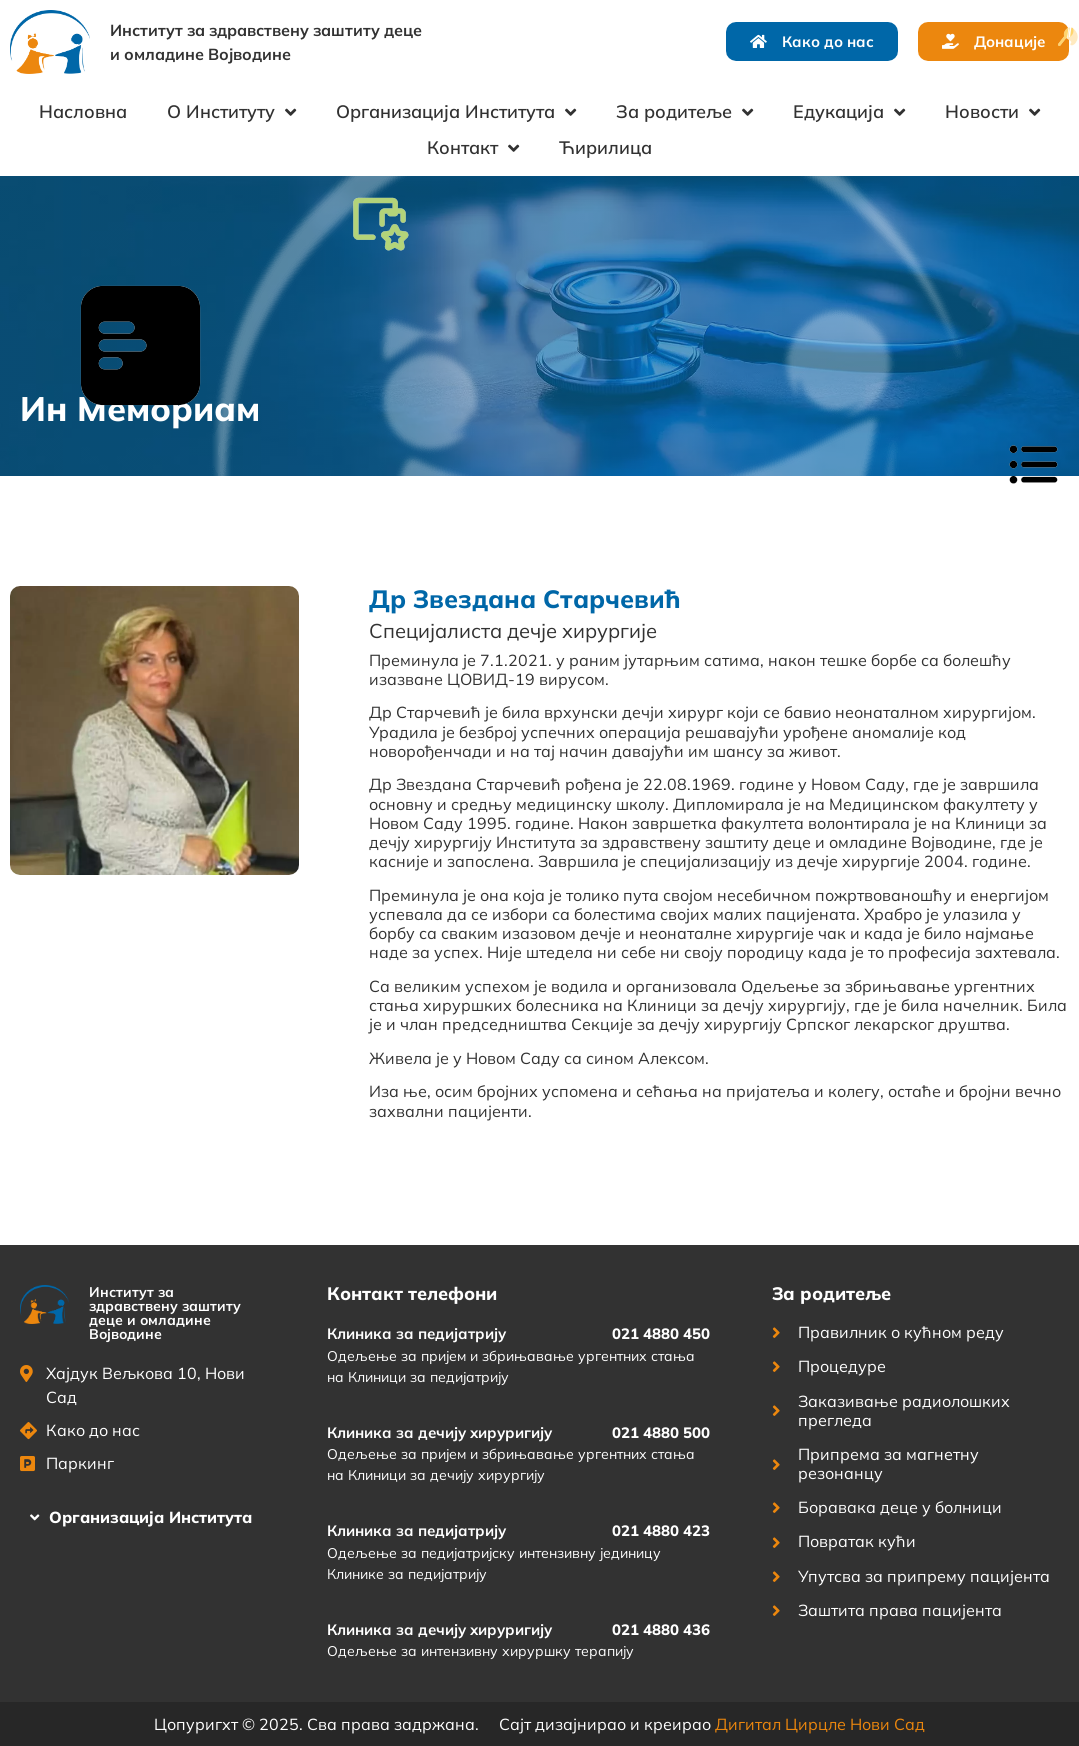 The width and height of the screenshot is (1079, 1746). What do you see at coordinates (1068, 36) in the screenshot?
I see `discord golden bug hunter badge indicating elite bug reporter status` at bounding box center [1068, 36].